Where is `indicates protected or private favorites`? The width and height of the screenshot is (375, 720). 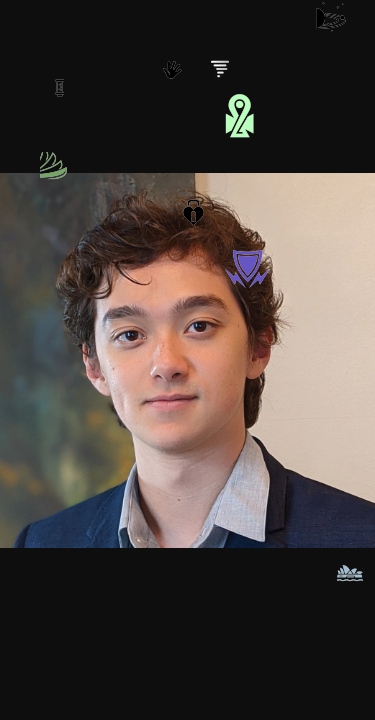 indicates protected or private favorites is located at coordinates (193, 212).